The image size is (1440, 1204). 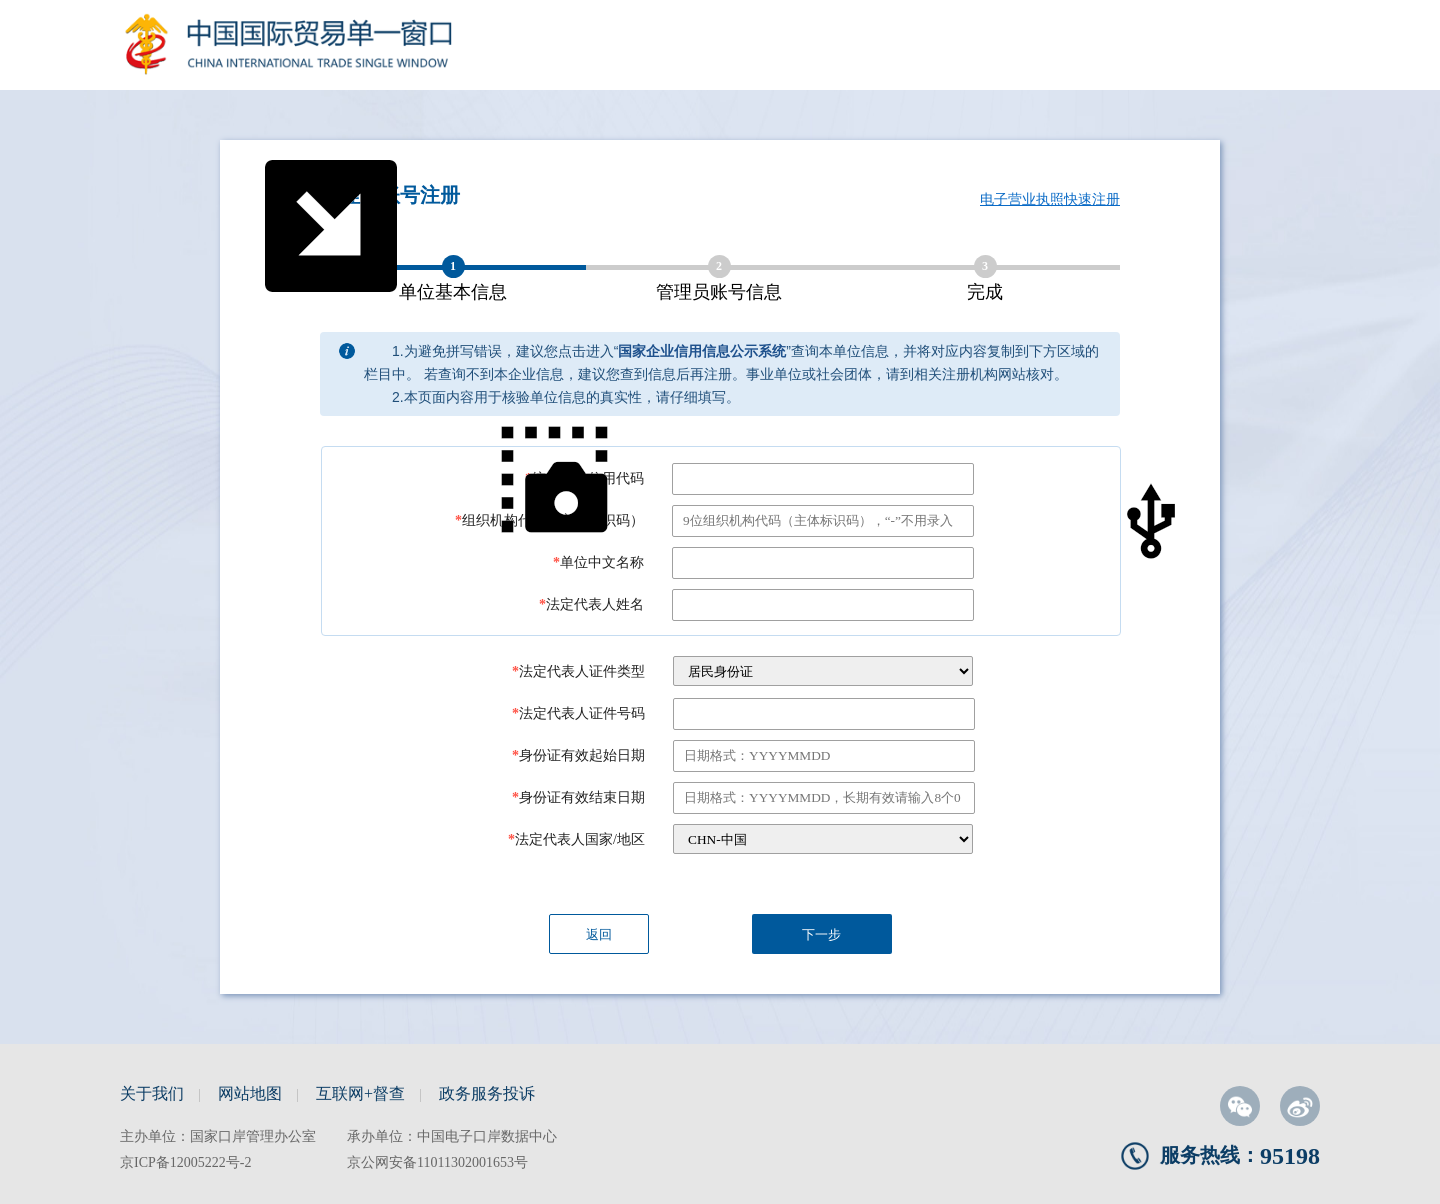 I want to click on navigate to the next item diagonally, so click(x=331, y=226).